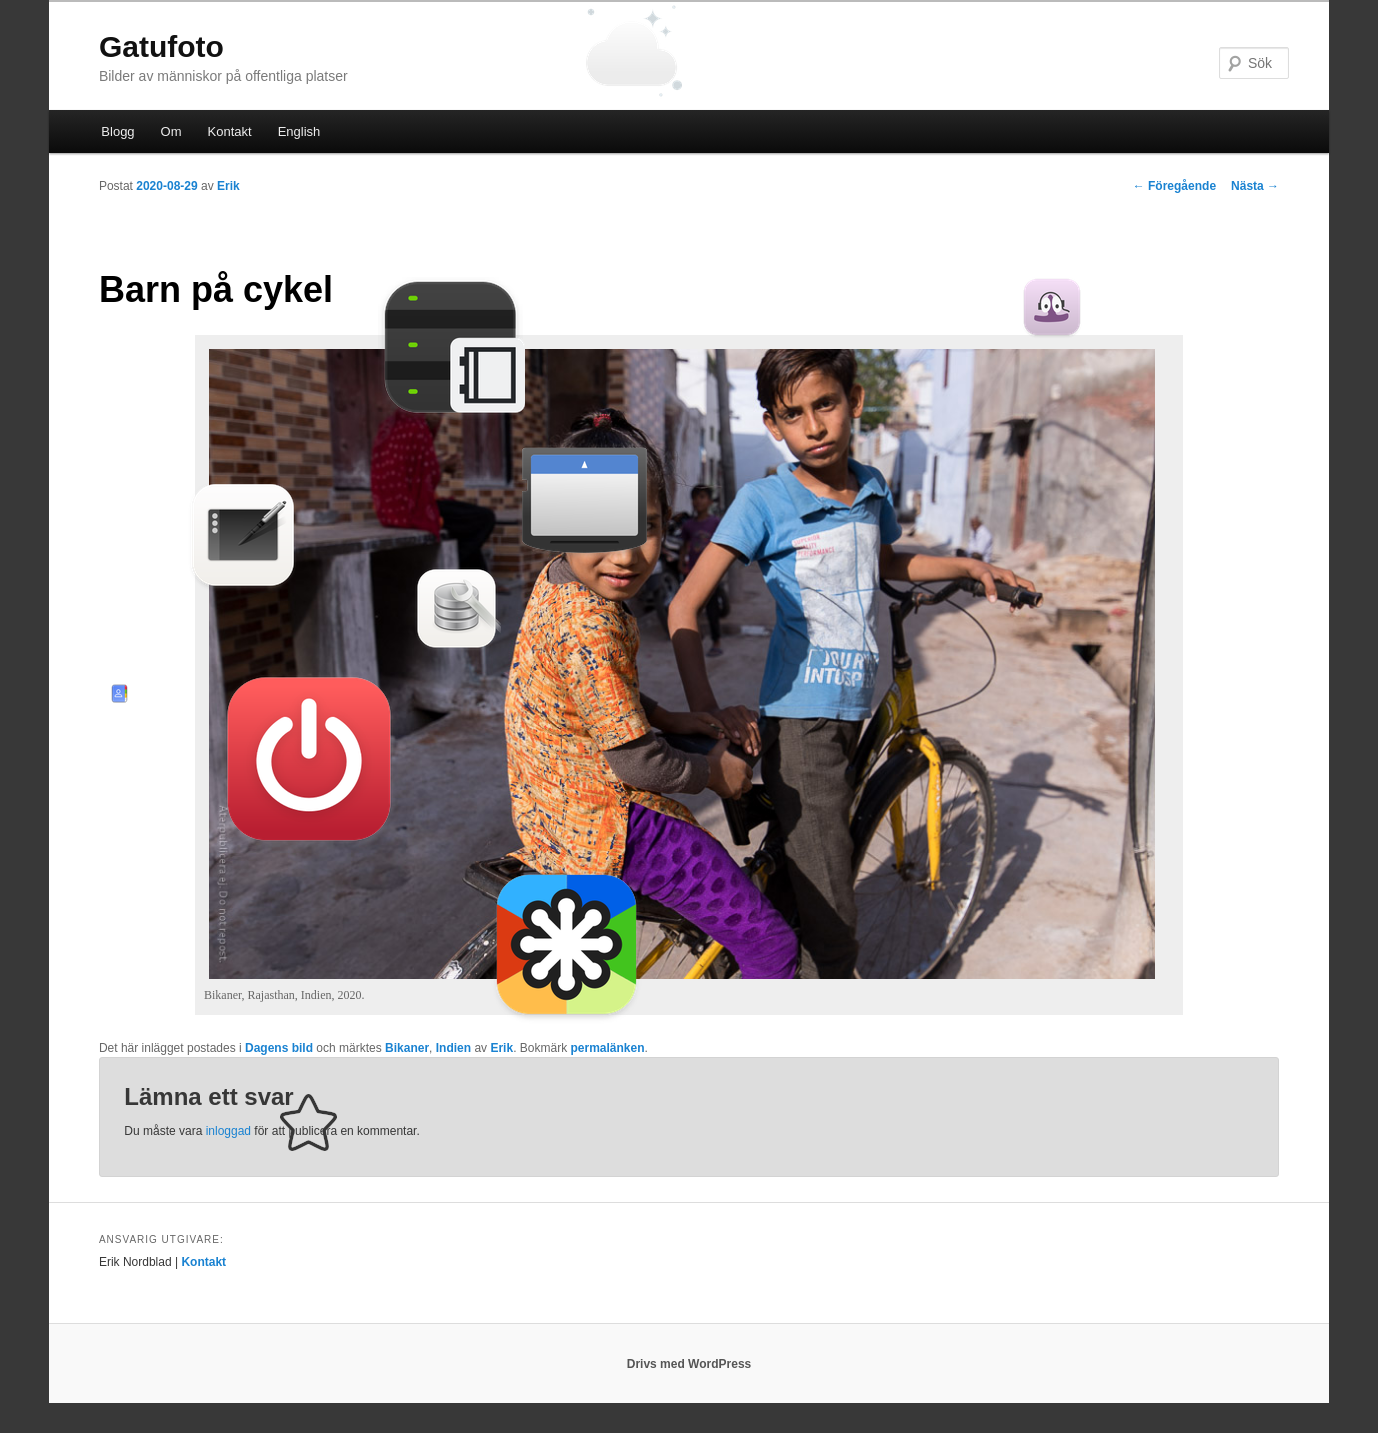 This screenshot has width=1378, height=1433. Describe the element at coordinates (584, 501) in the screenshot. I see `compact flash memory card device` at that location.